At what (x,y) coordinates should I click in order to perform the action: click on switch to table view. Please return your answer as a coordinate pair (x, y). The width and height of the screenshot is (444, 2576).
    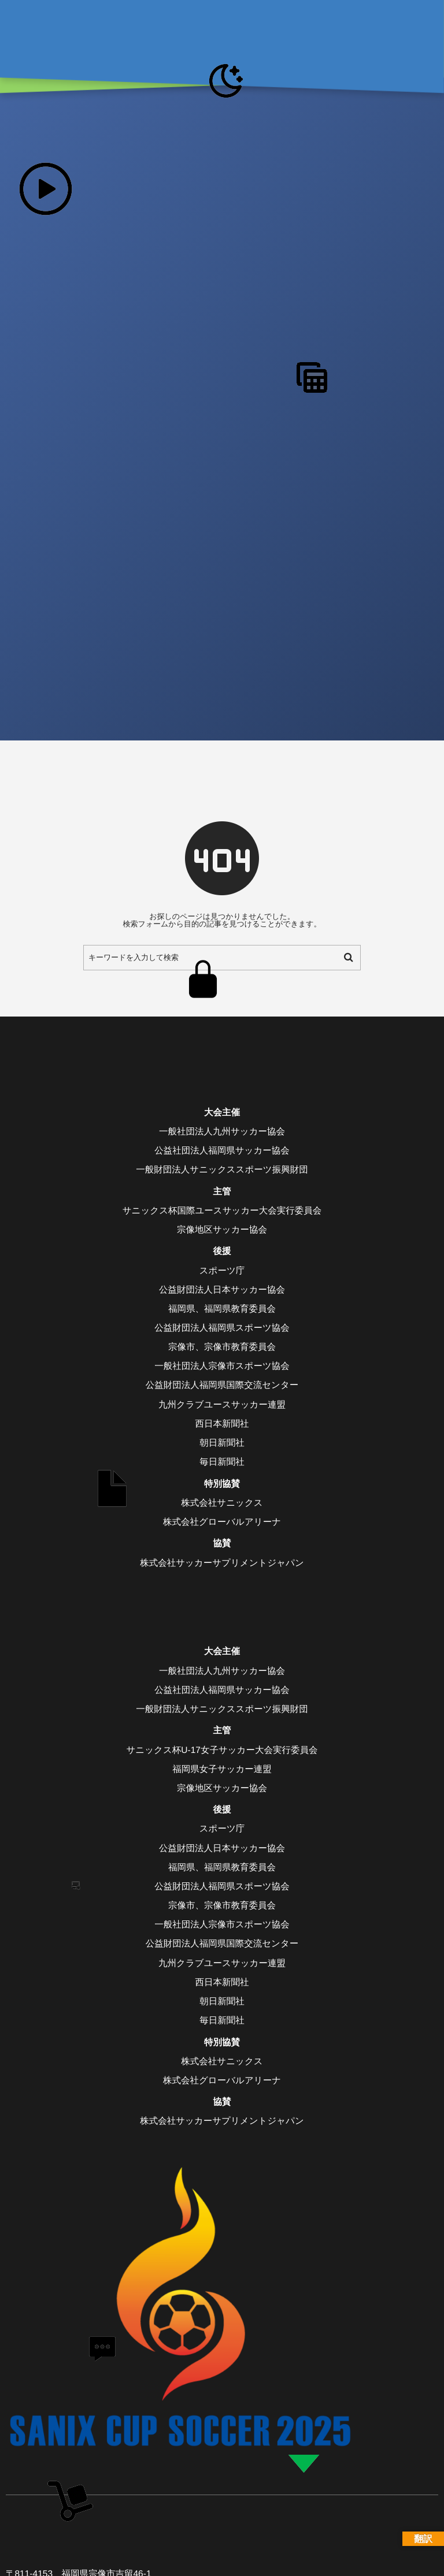
    Looking at the image, I should click on (312, 377).